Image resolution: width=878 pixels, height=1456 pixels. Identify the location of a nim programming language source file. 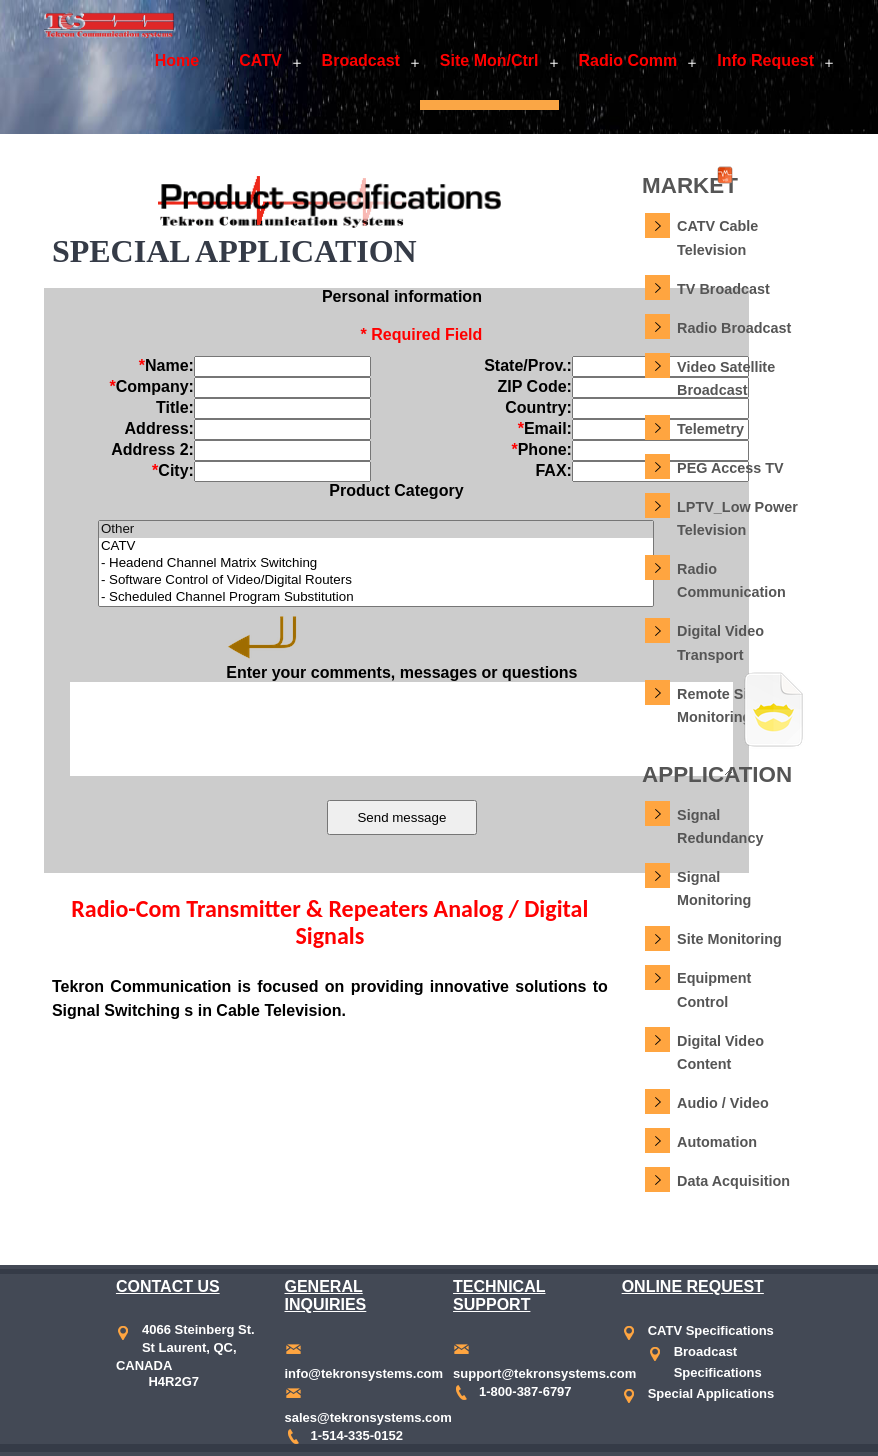
(773, 709).